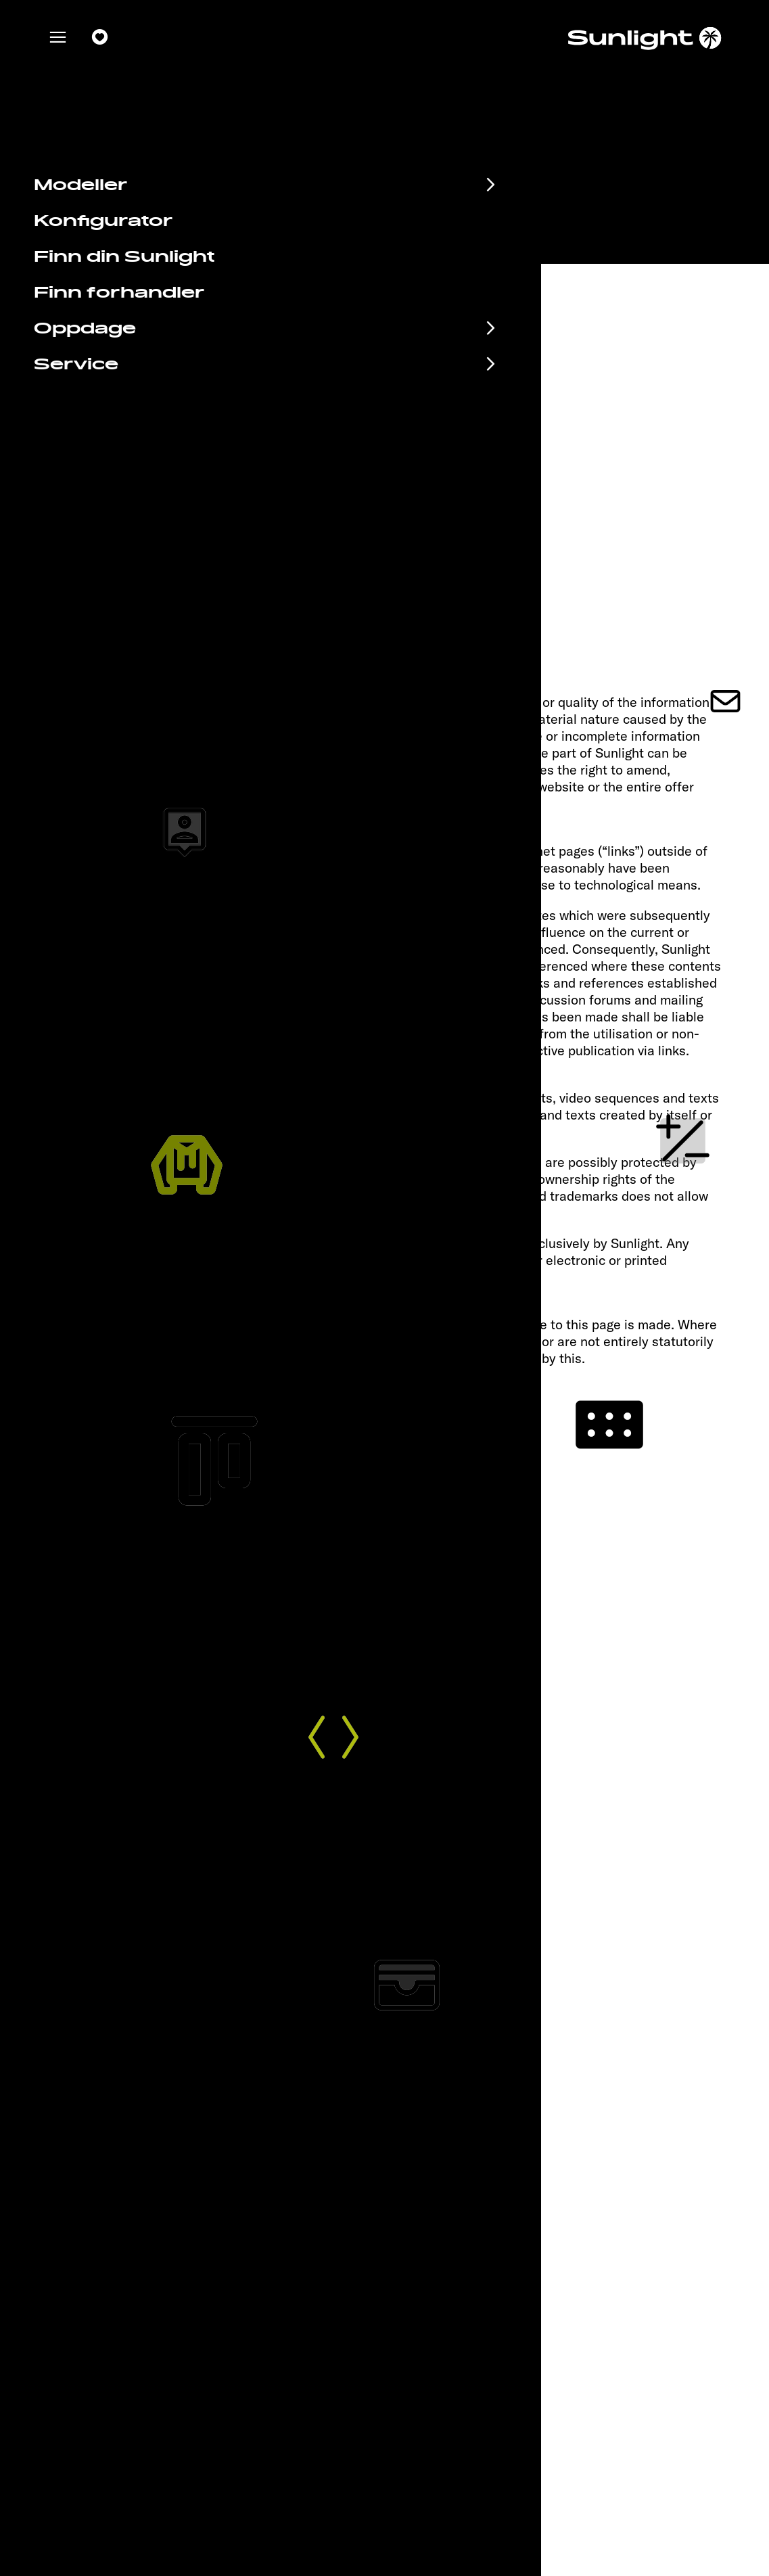 This screenshot has height=2576, width=769. I want to click on access your wallet or saved payment methods, so click(406, 1985).